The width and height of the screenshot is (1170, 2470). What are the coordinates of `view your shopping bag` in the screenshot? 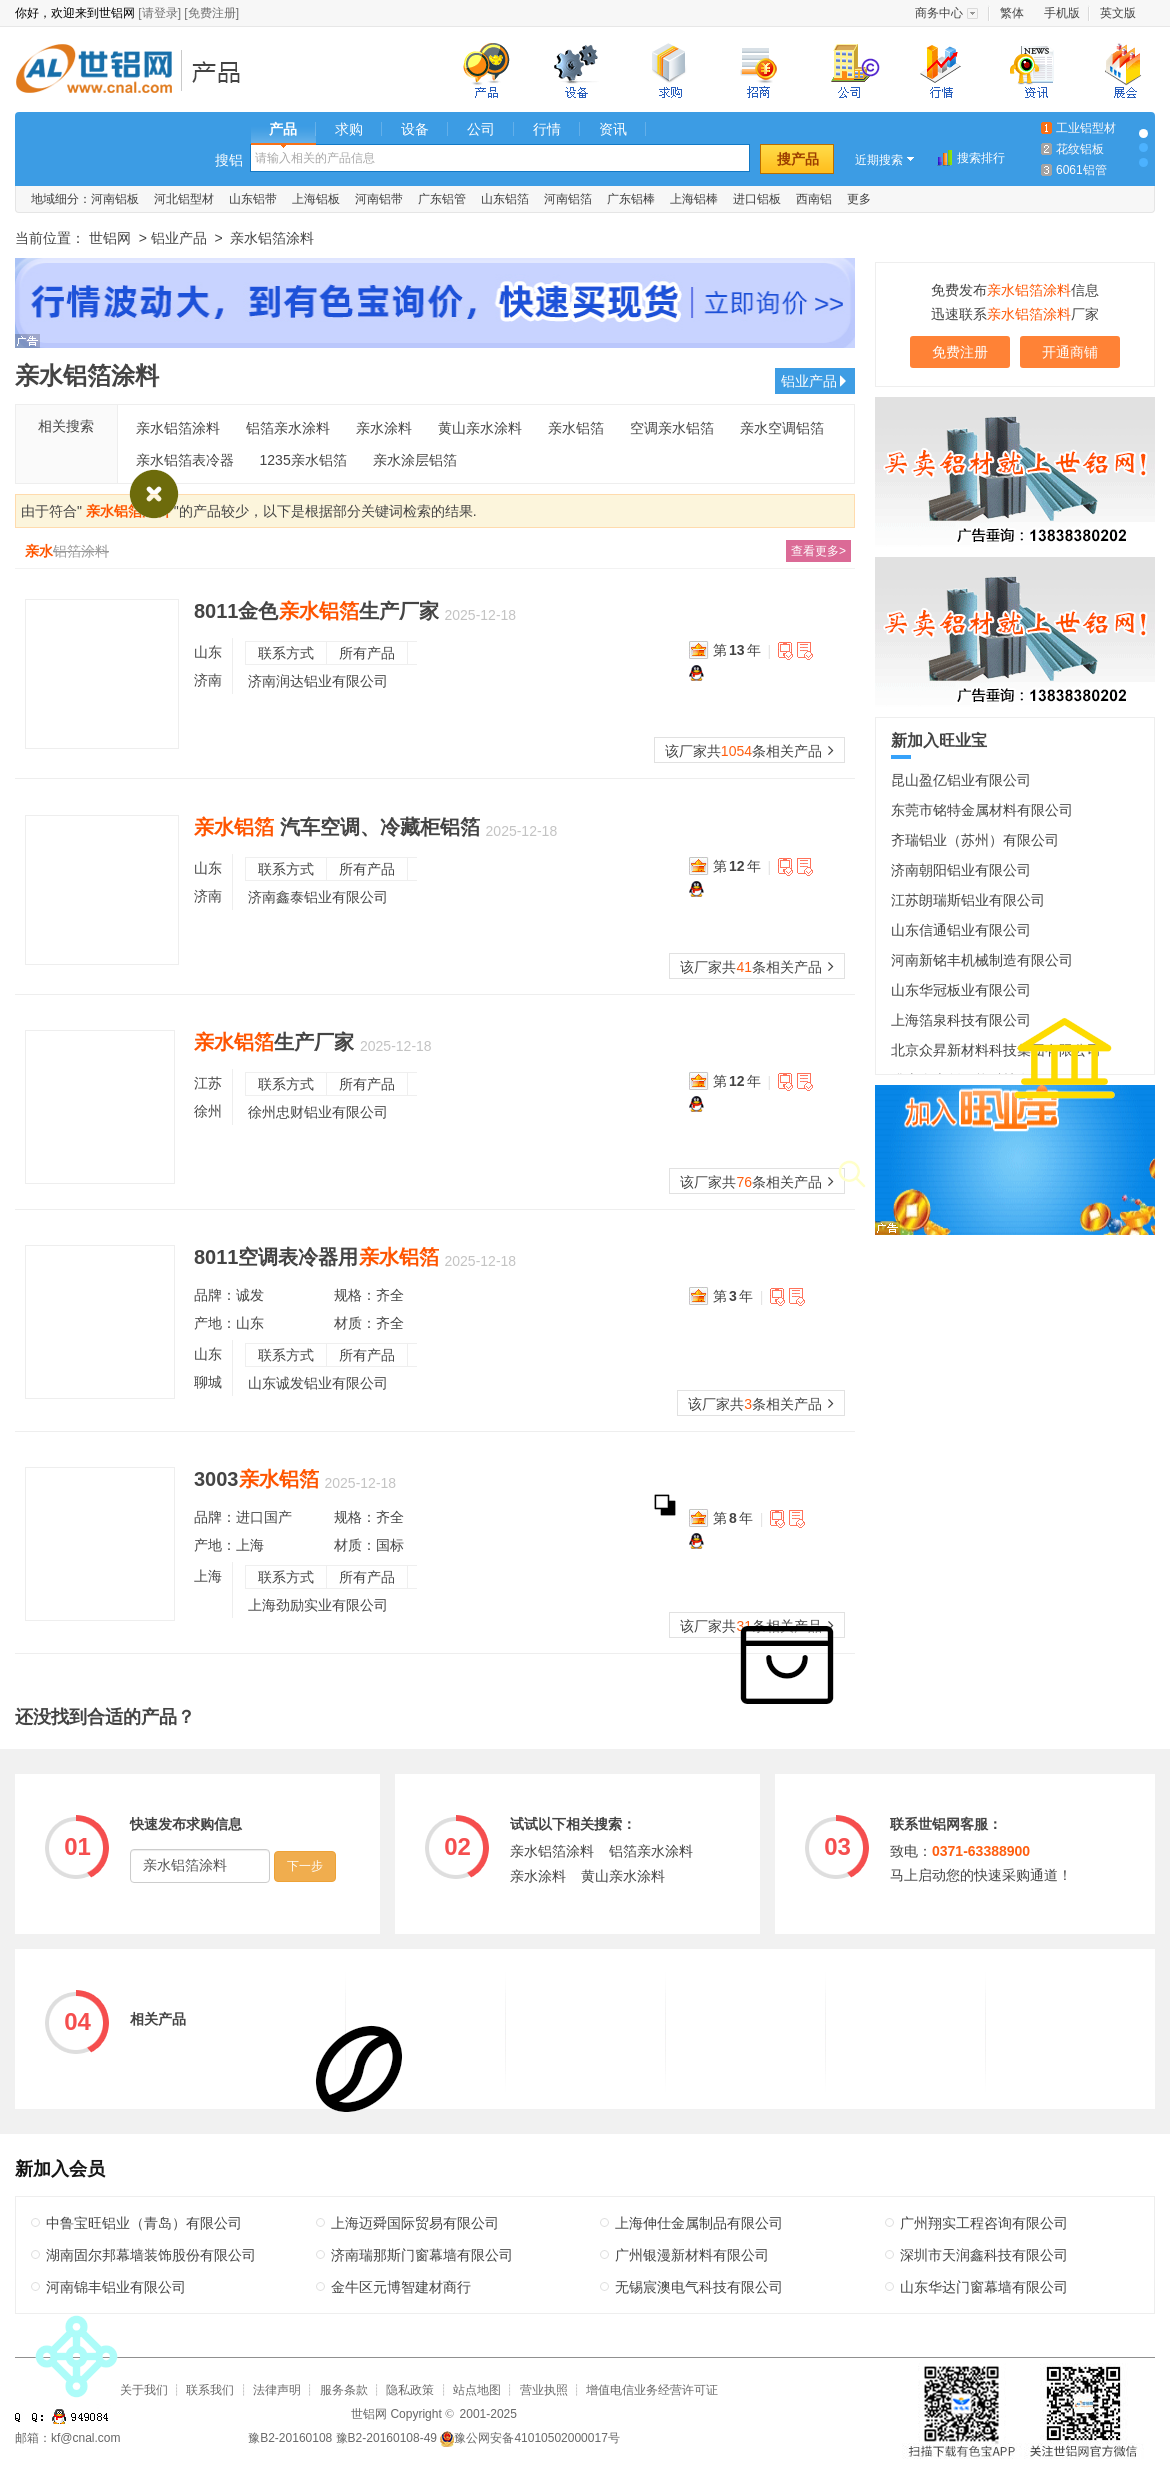 It's located at (787, 1665).